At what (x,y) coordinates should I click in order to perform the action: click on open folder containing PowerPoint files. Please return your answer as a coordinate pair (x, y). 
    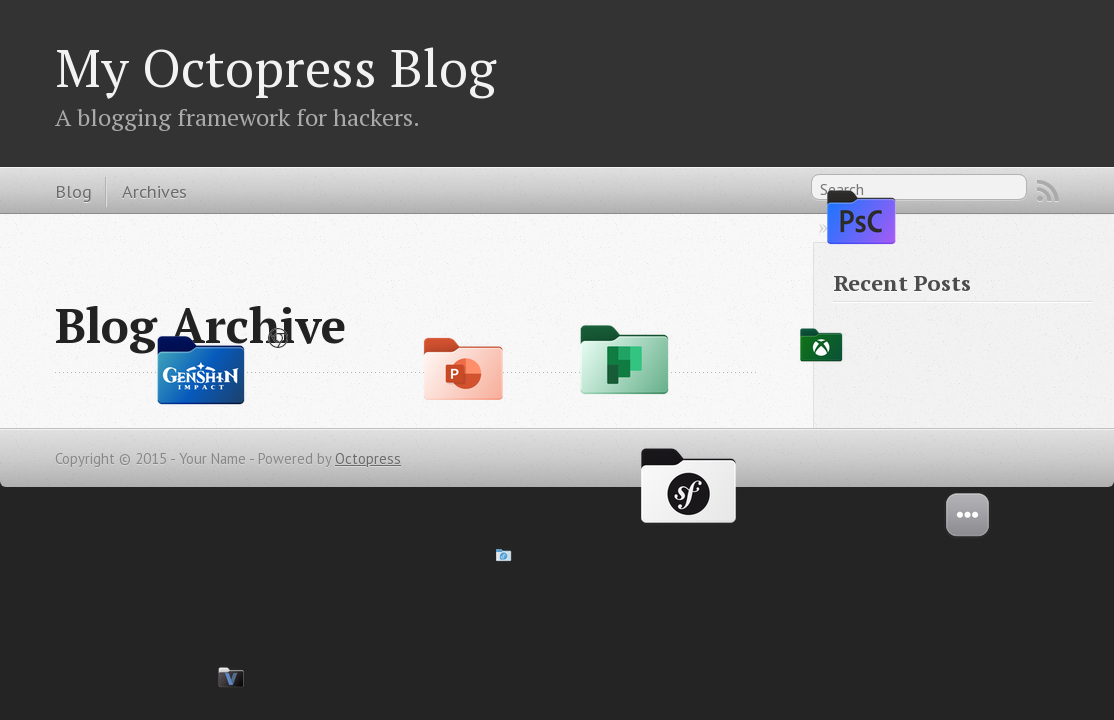
    Looking at the image, I should click on (463, 371).